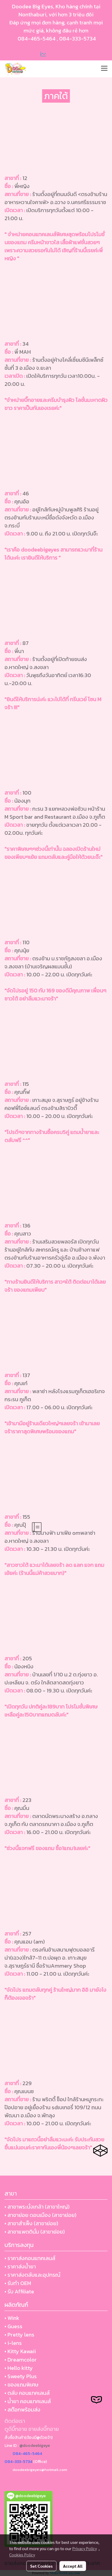 Image resolution: width=112 pixels, height=2576 pixels. Describe the element at coordinates (37, 1527) in the screenshot. I see `open notebook or notes app` at that location.